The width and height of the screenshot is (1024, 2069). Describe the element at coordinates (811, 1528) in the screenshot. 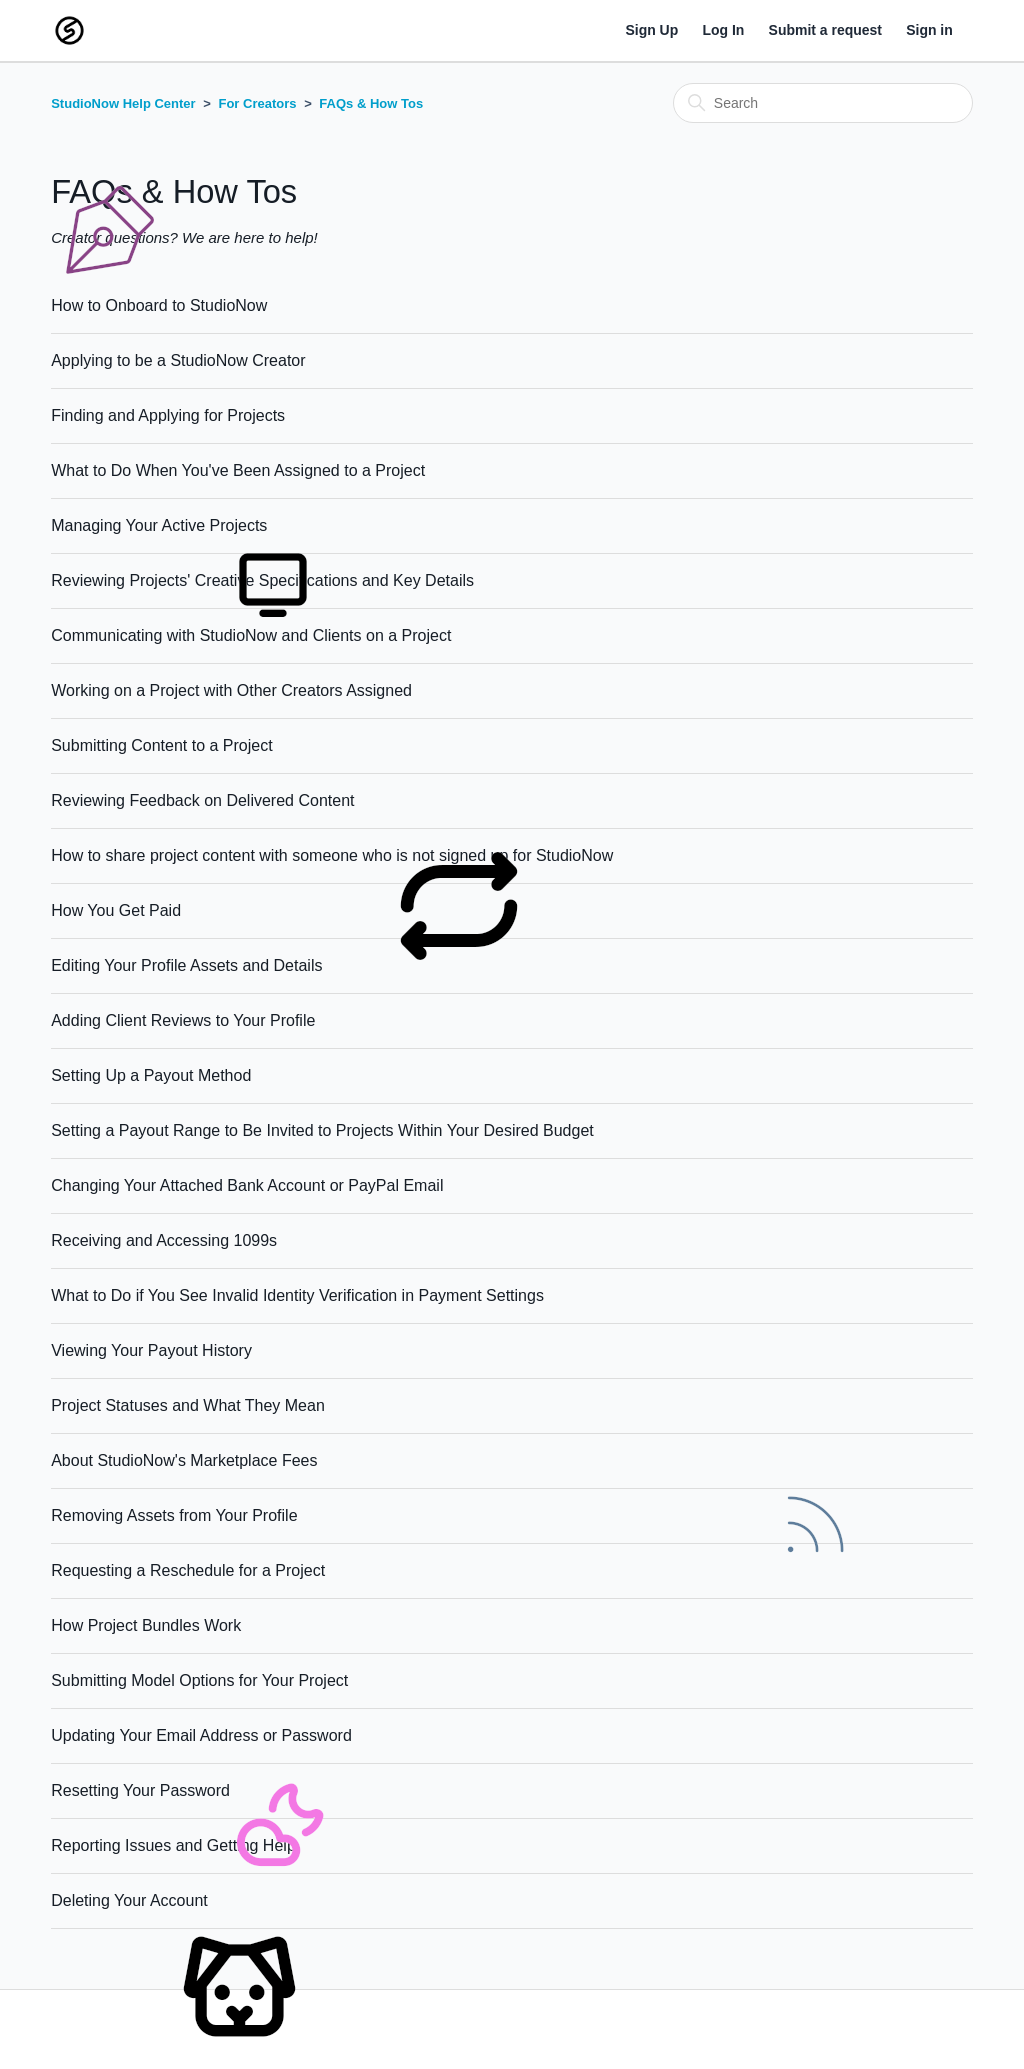

I see `subscribe to RSS feed` at that location.